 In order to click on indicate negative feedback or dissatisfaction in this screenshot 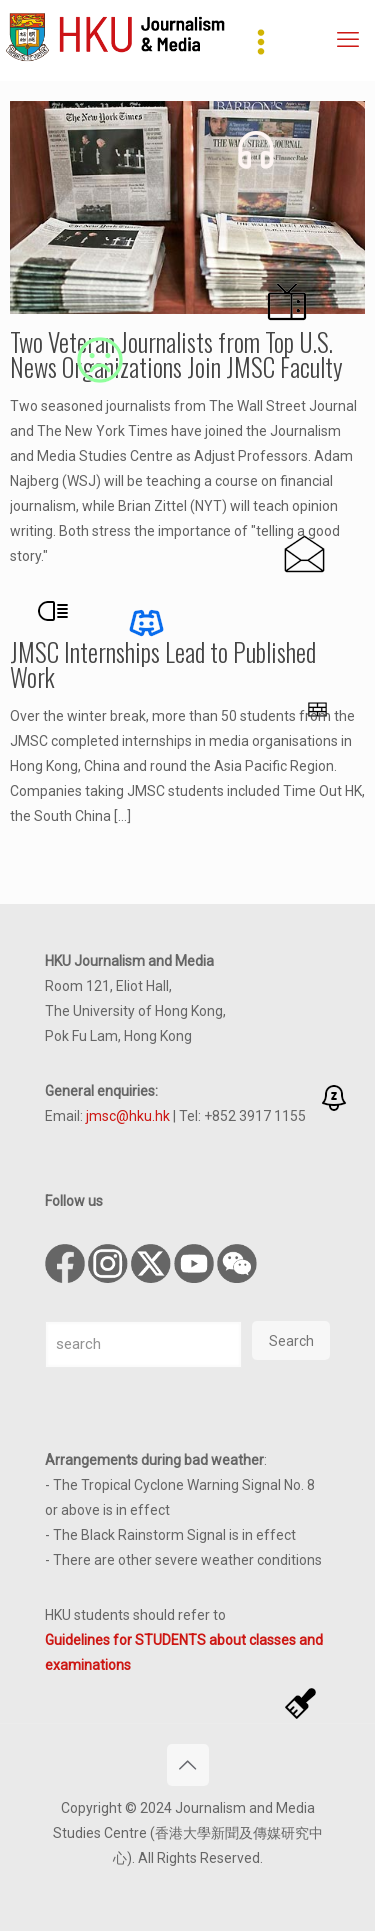, I will do `click(100, 360)`.